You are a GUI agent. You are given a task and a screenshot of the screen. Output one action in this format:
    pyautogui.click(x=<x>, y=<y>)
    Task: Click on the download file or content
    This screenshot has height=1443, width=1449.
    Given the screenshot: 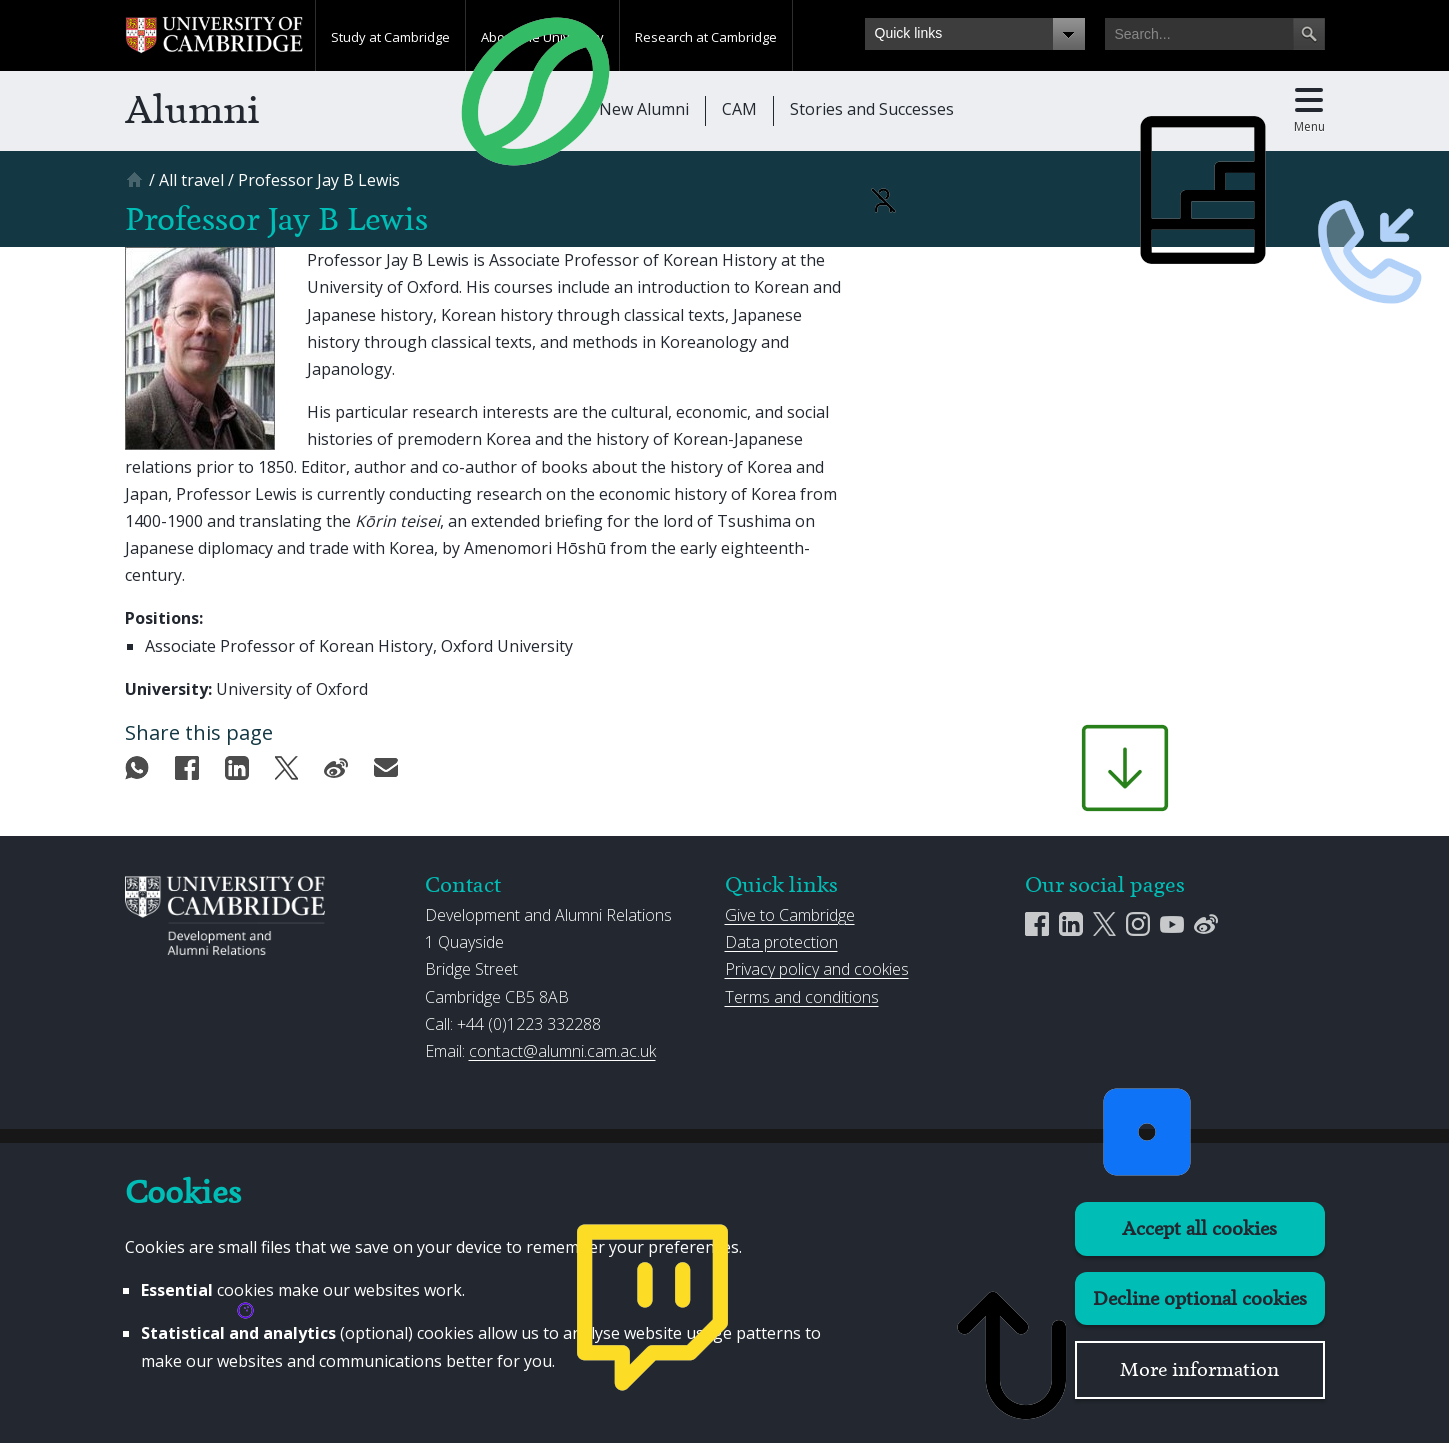 What is the action you would take?
    pyautogui.click(x=1125, y=768)
    